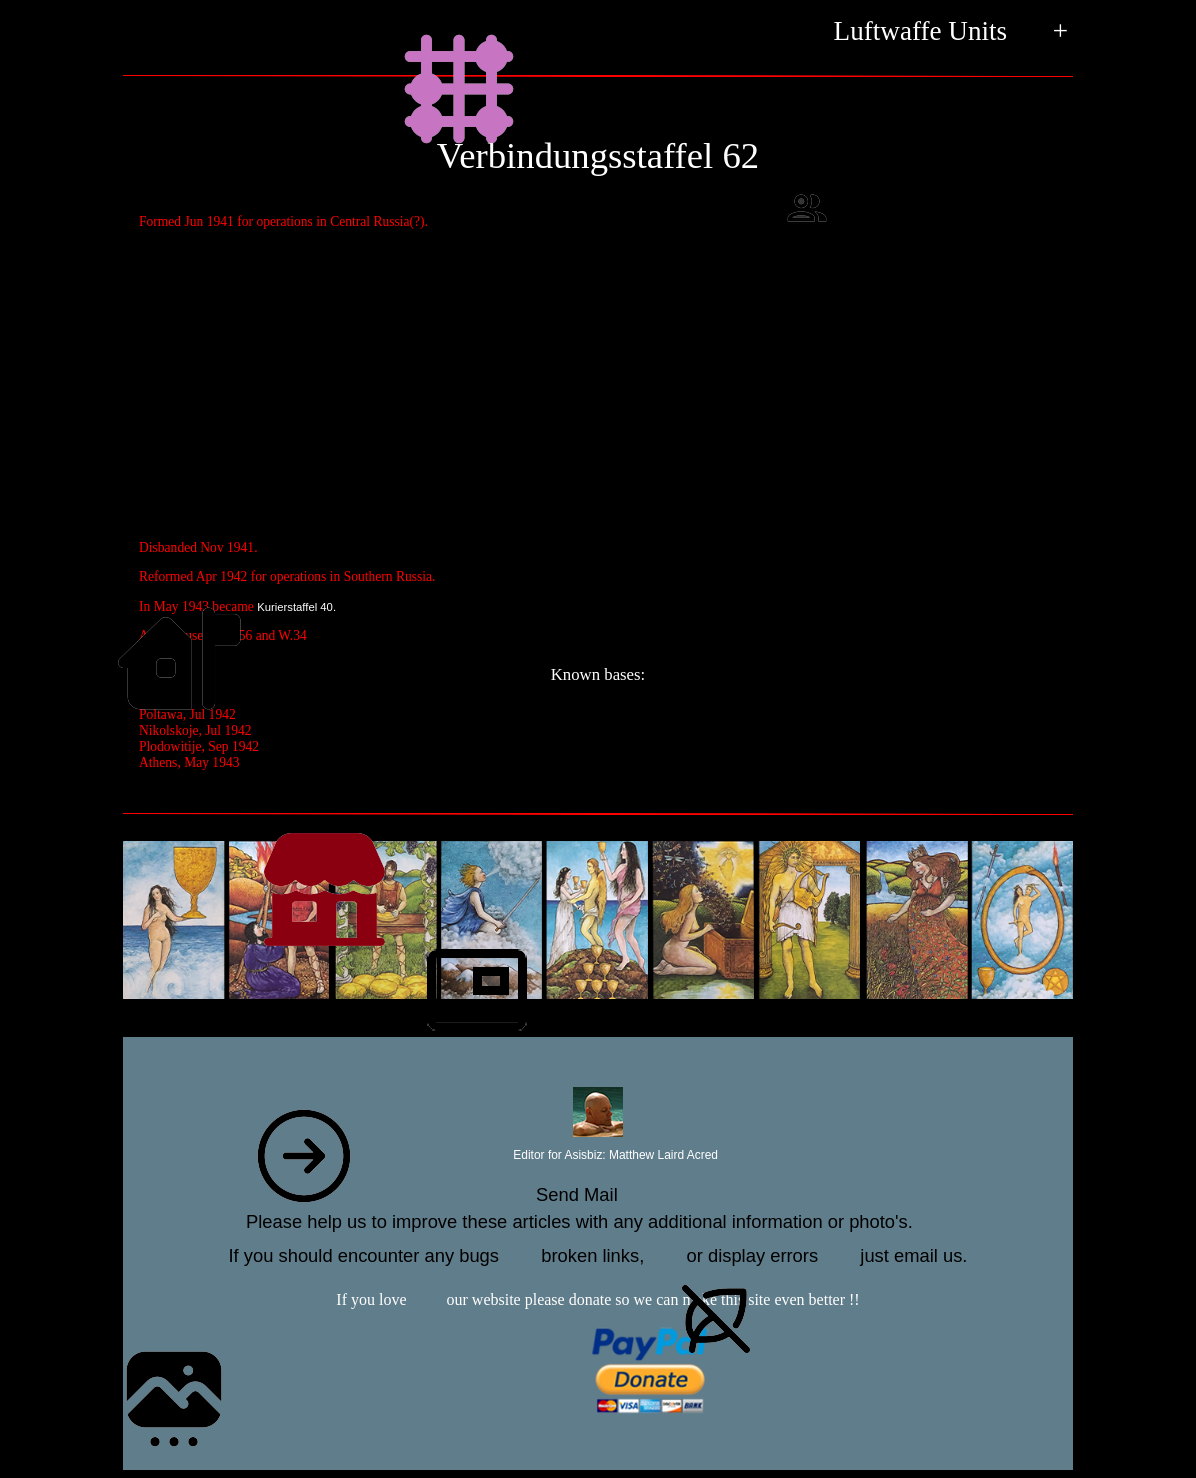 The height and width of the screenshot is (1478, 1196). I want to click on disable eco mode or power saving, so click(716, 1319).